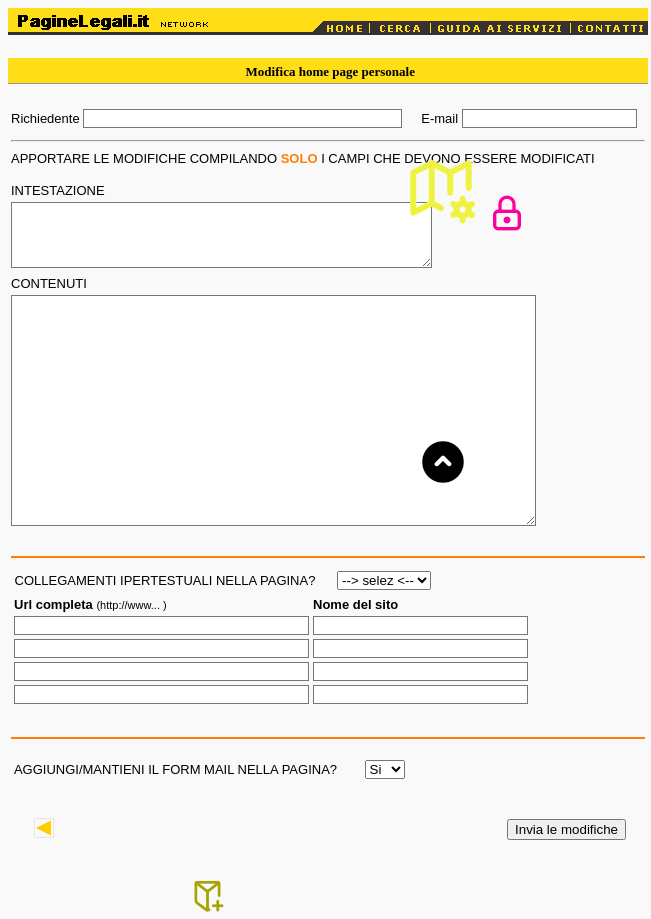 The width and height of the screenshot is (651, 919). What do you see at coordinates (441, 188) in the screenshot?
I see `access map settings` at bounding box center [441, 188].